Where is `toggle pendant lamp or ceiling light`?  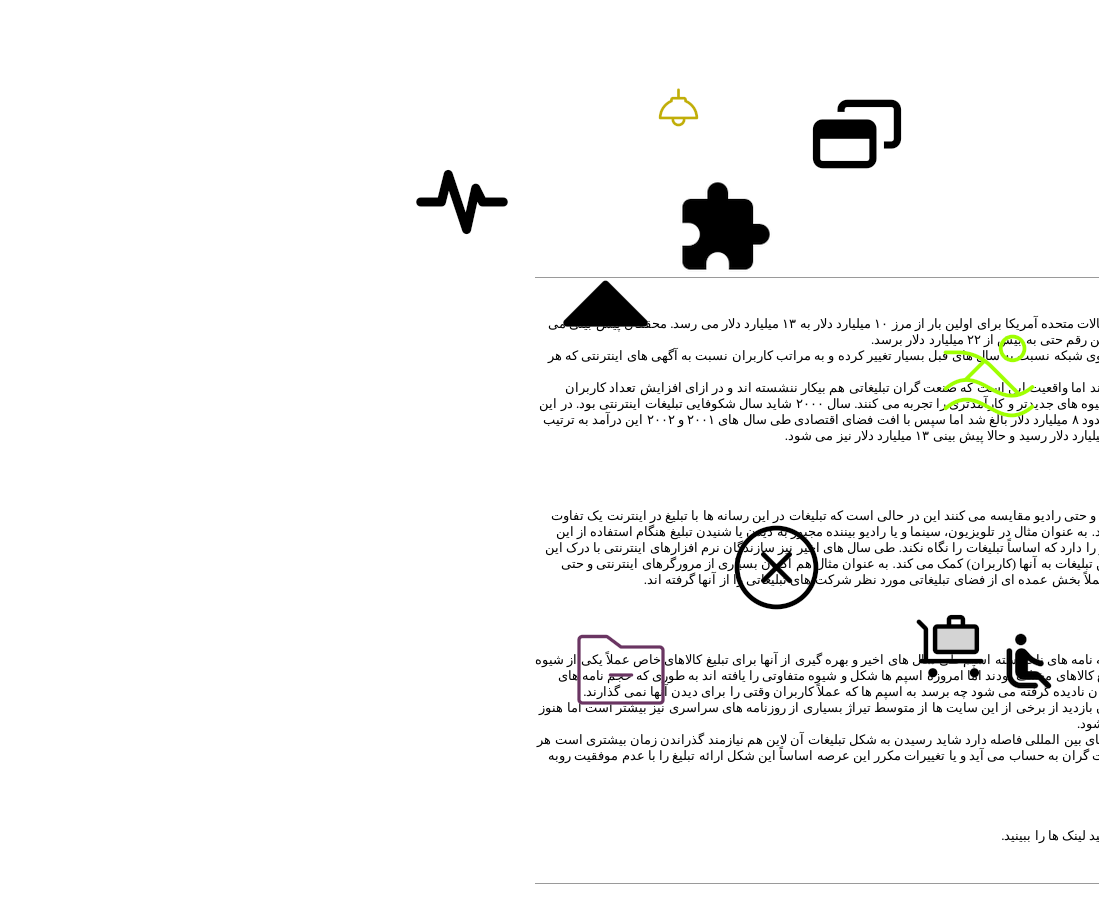 toggle pendant lamp or ceiling light is located at coordinates (678, 109).